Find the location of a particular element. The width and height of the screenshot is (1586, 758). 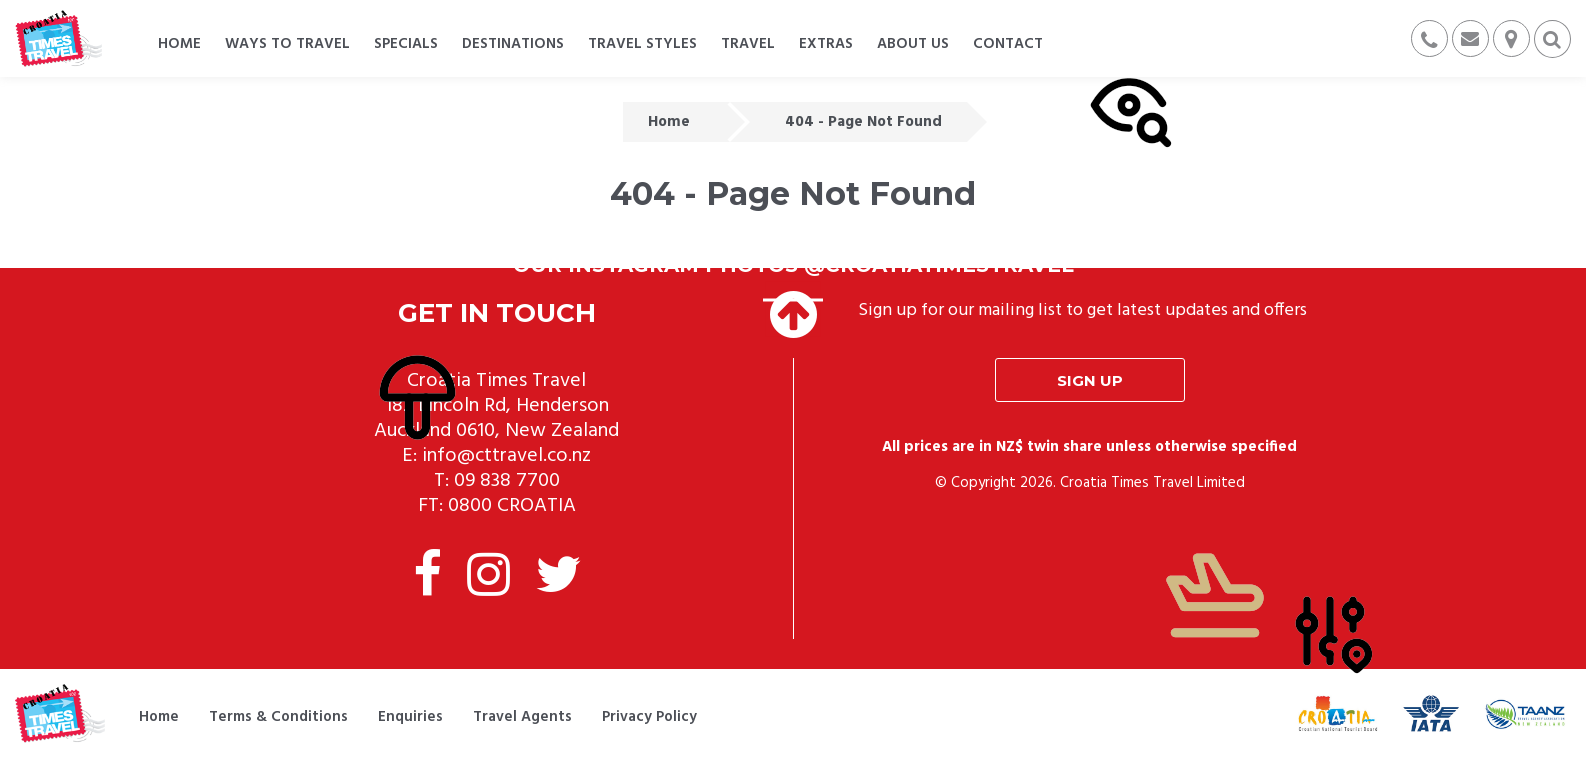

indicates flight currently in progress is located at coordinates (1215, 593).